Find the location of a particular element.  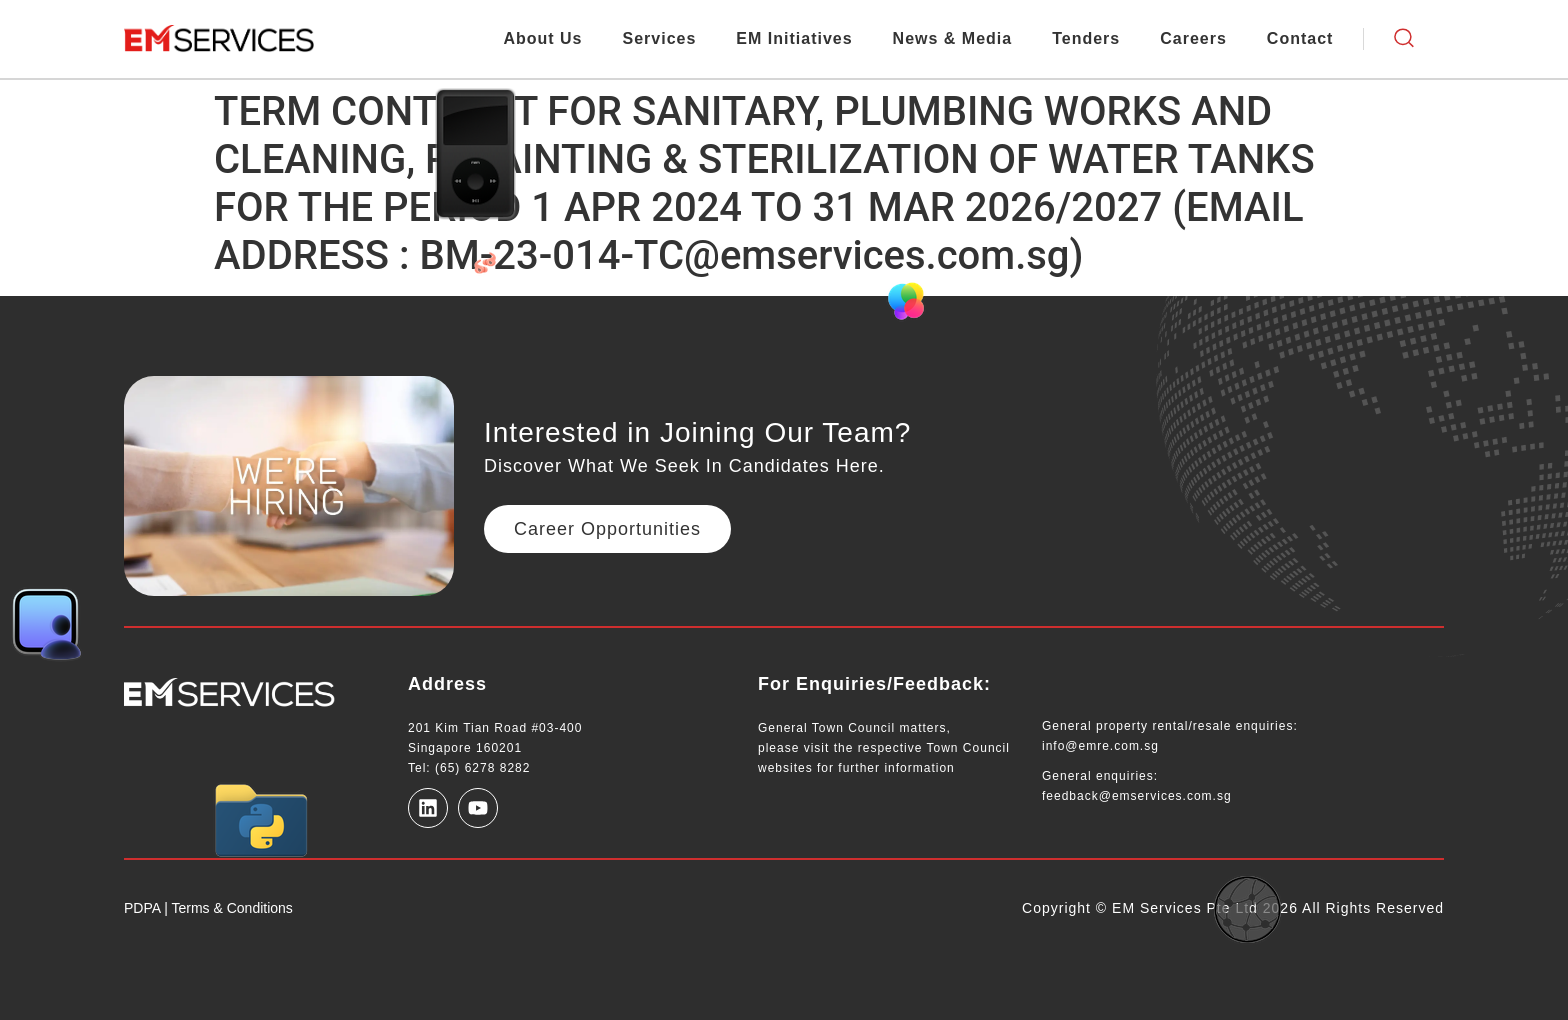

access game center account settings is located at coordinates (906, 301).